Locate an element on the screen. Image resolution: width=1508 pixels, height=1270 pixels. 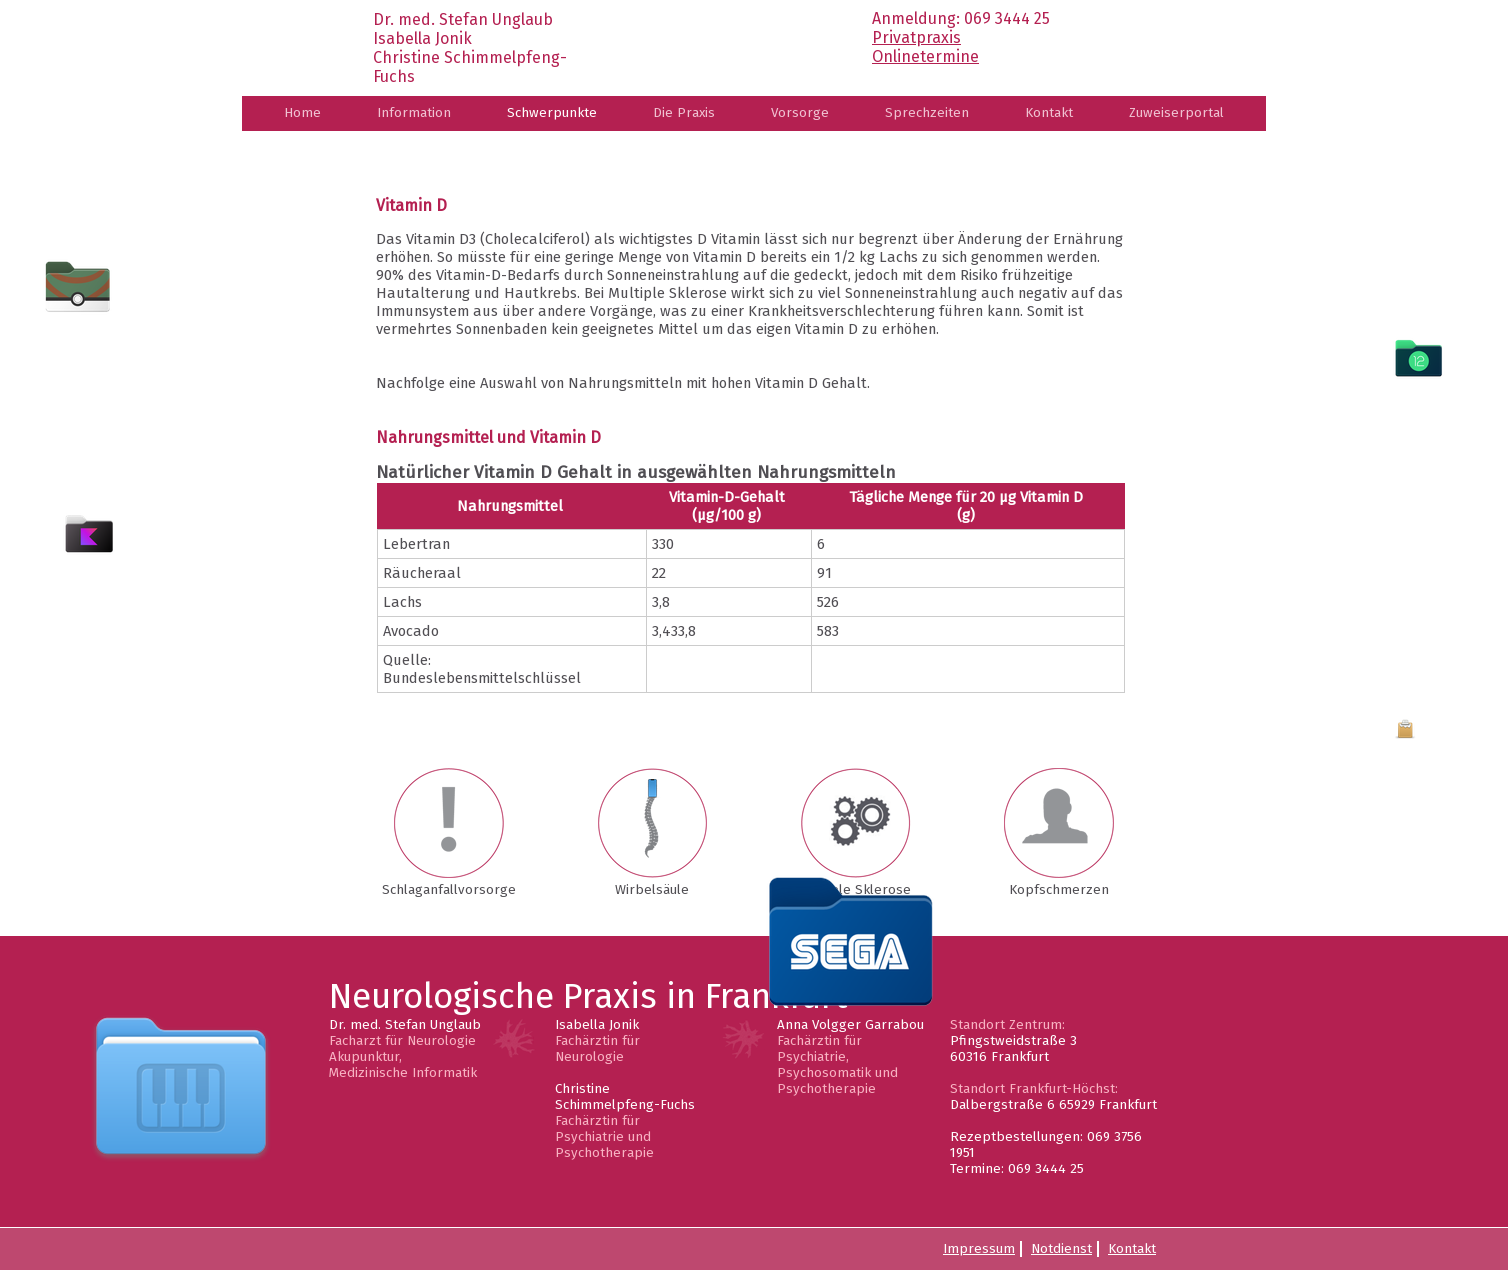
open folder containing sega games or files is located at coordinates (850, 946).